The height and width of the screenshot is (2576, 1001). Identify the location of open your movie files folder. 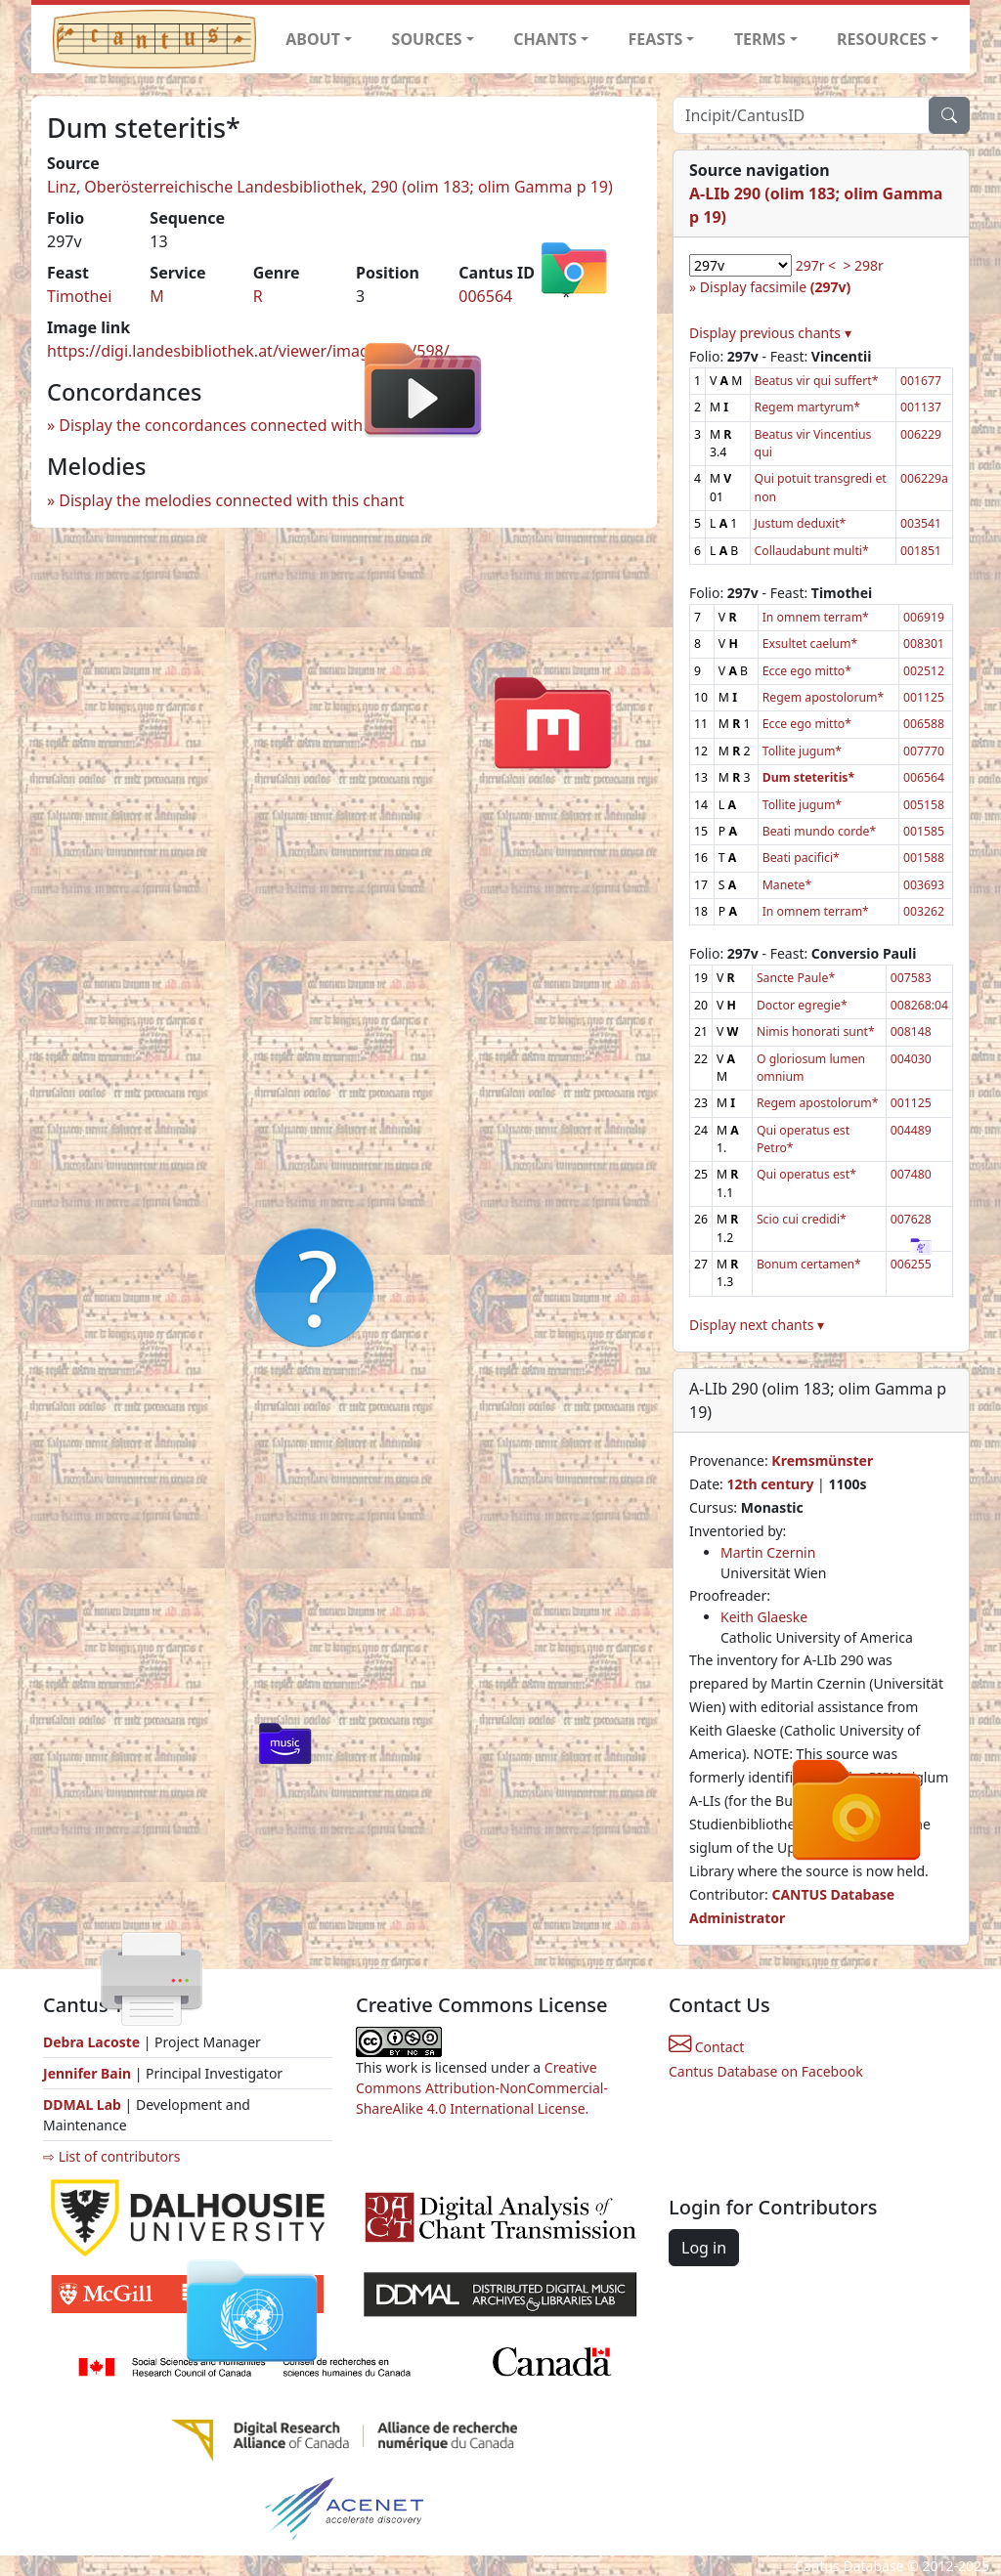
(422, 392).